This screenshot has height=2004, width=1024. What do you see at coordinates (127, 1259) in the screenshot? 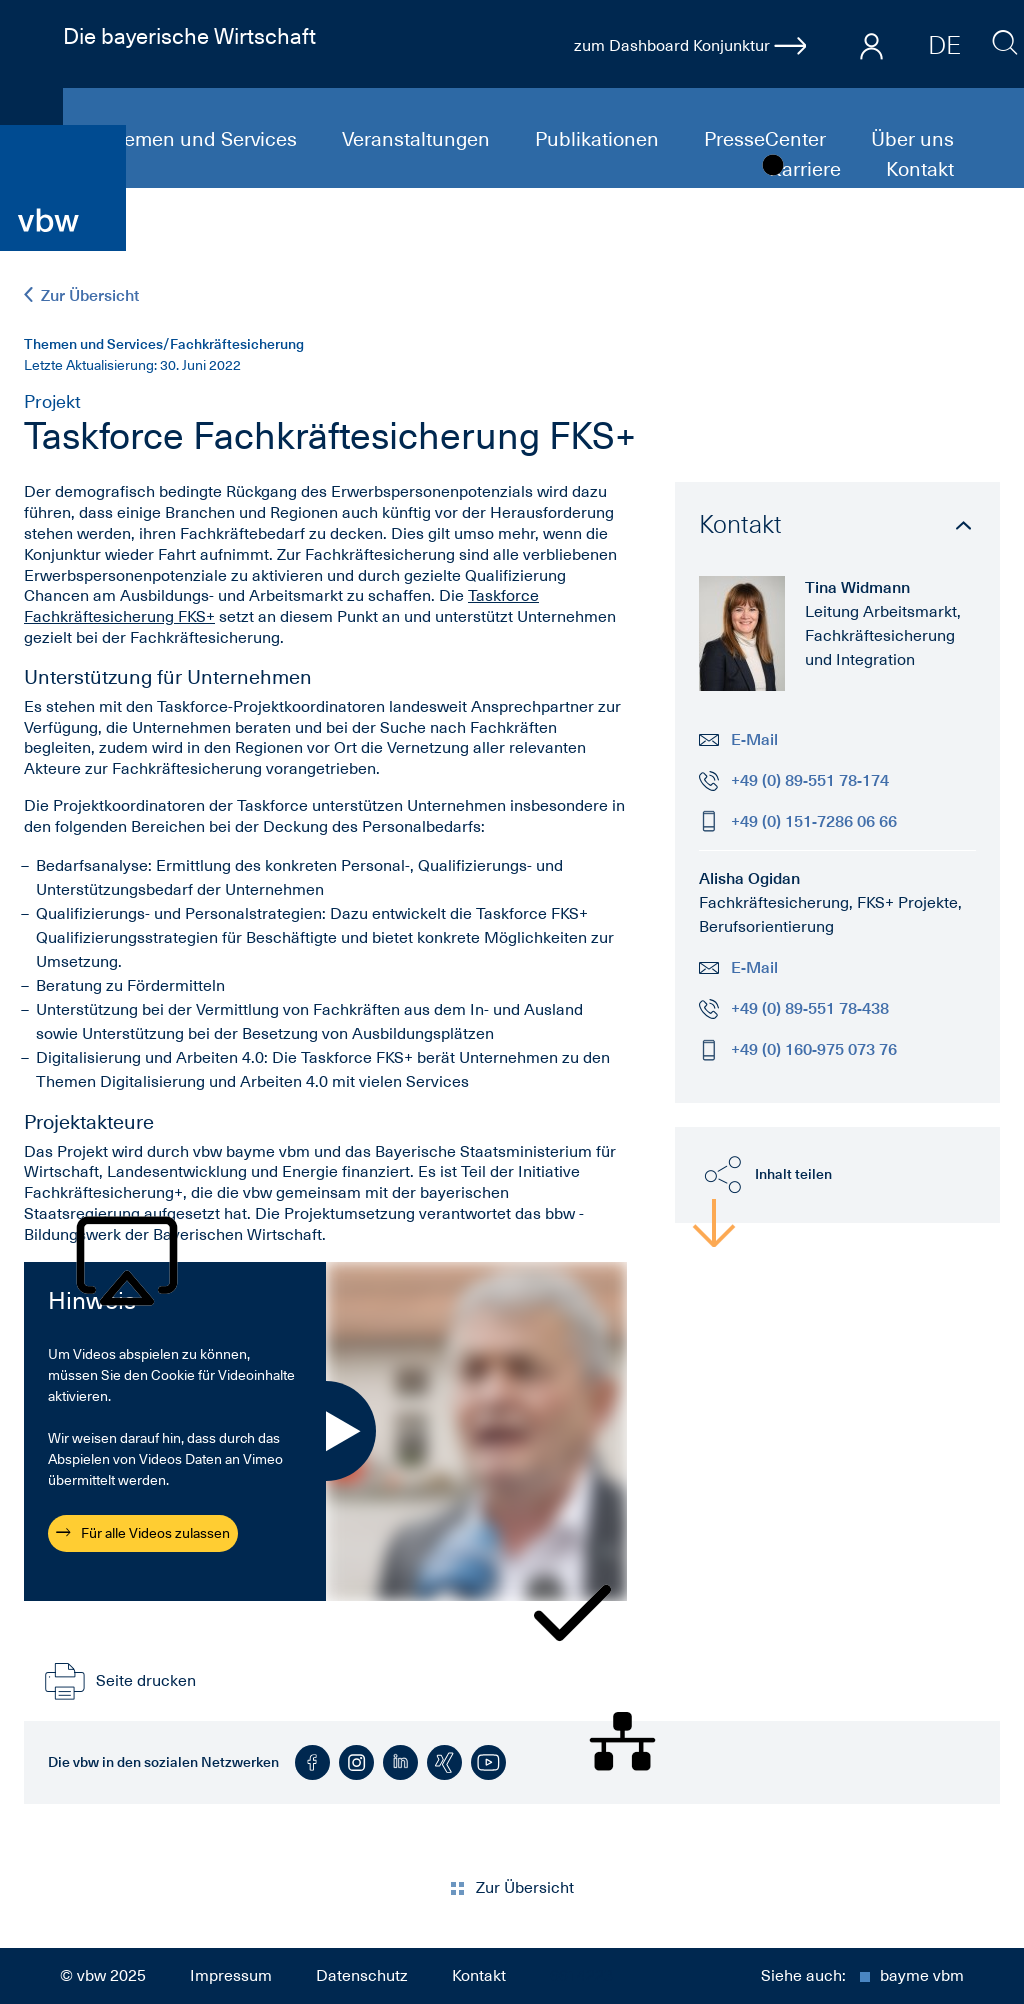
I see `stream content to an external display via airplay` at bounding box center [127, 1259].